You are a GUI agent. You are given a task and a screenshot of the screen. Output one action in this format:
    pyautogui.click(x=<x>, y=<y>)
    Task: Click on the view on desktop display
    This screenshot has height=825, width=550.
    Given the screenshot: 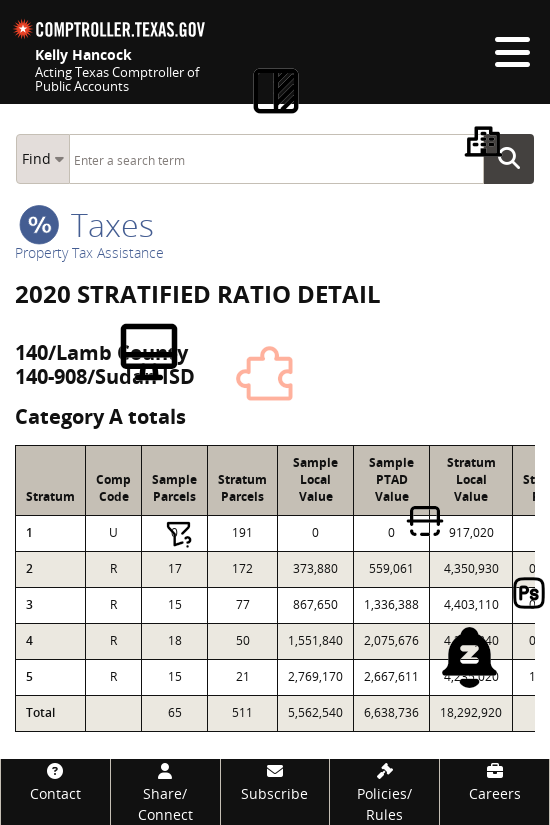 What is the action you would take?
    pyautogui.click(x=149, y=352)
    